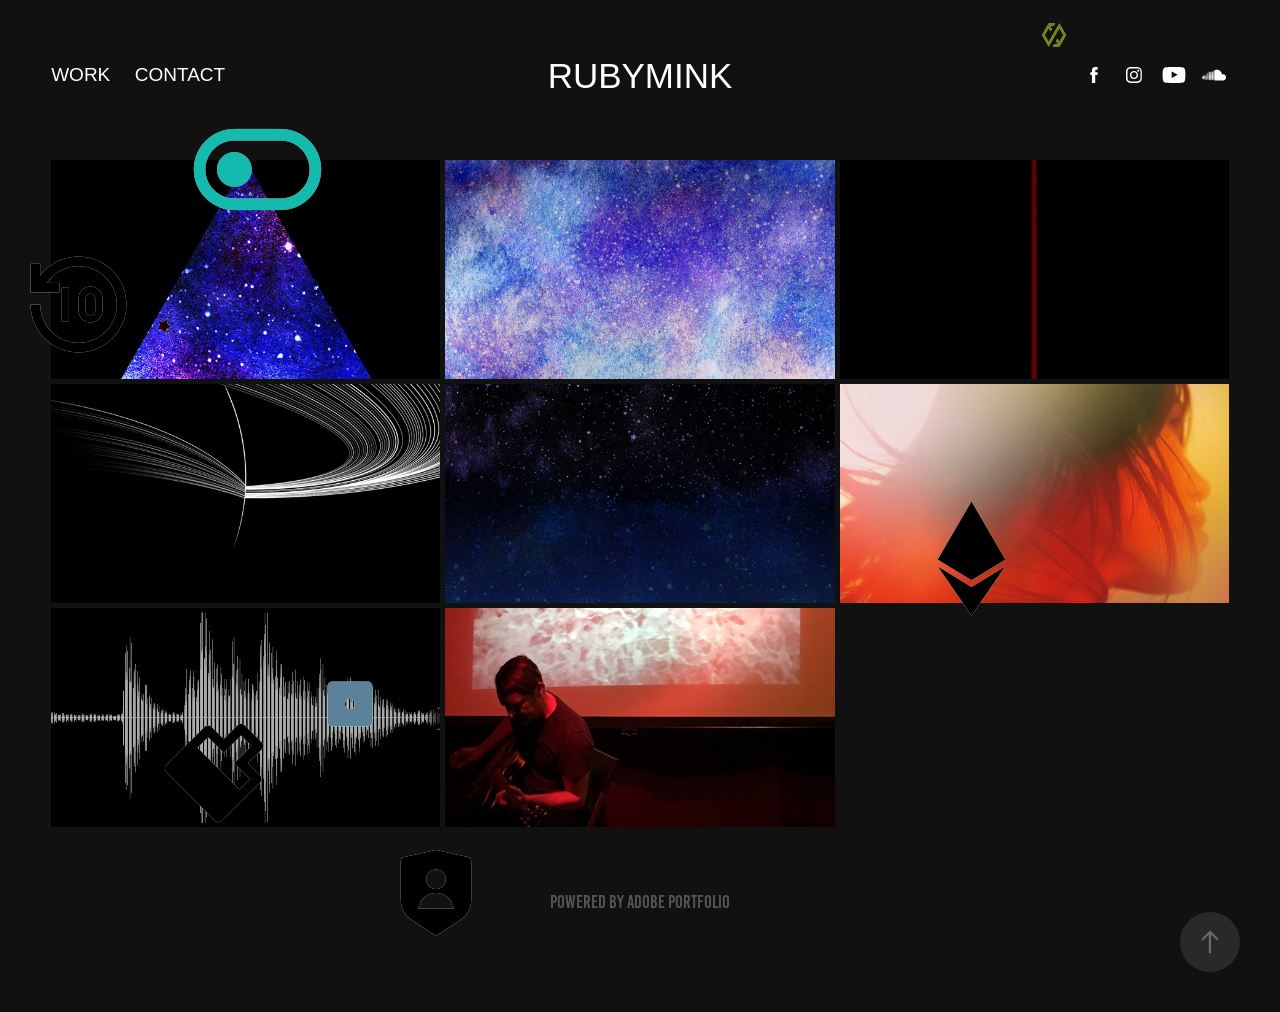 This screenshot has height=1012, width=1280. Describe the element at coordinates (217, 770) in the screenshot. I see `access brush or painting tools` at that location.